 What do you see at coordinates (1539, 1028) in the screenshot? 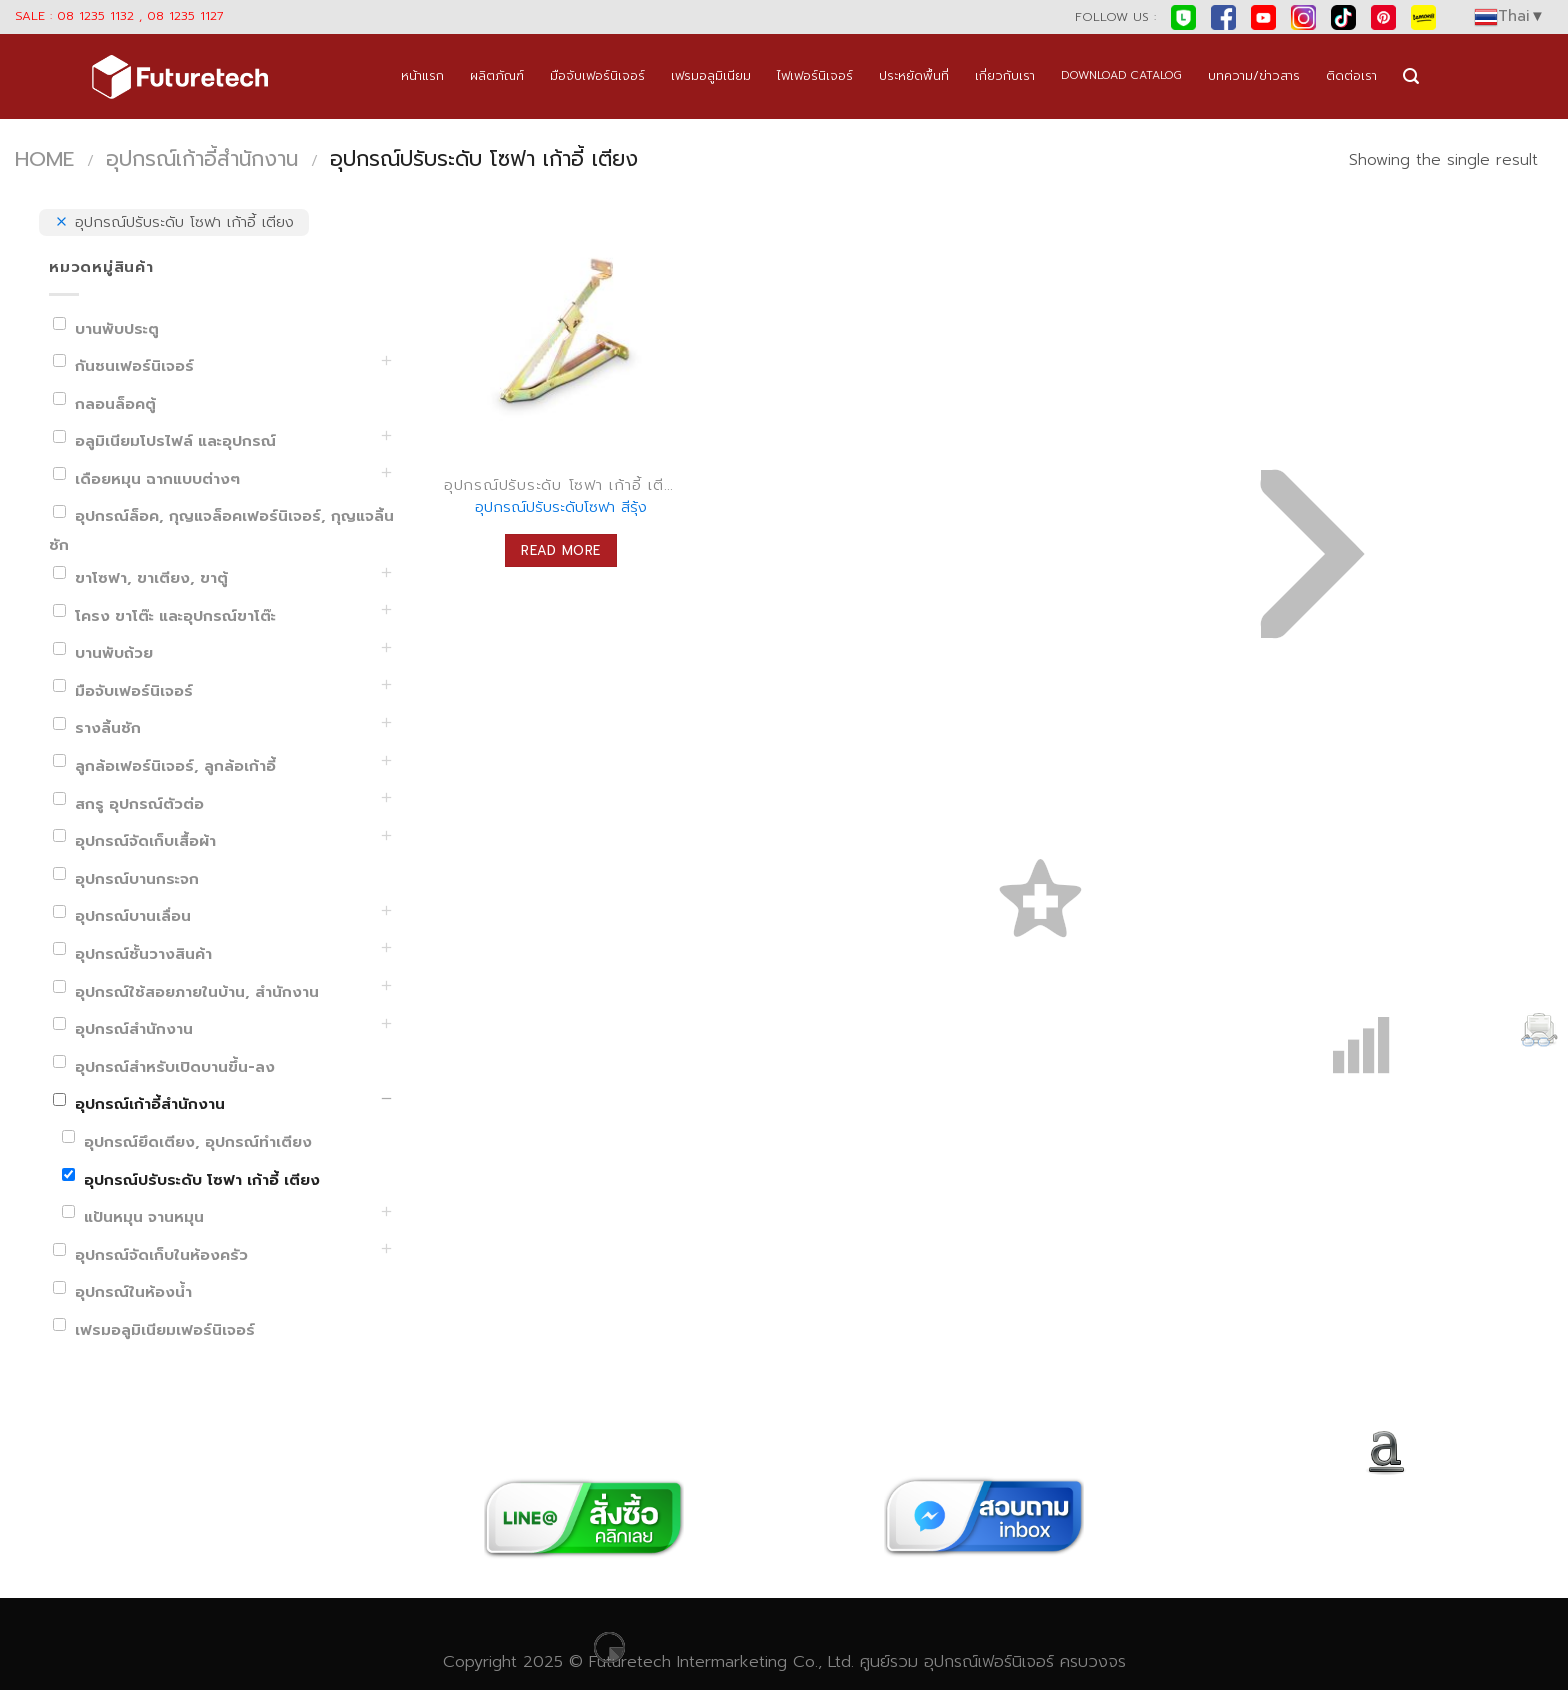
I see `mark email as read` at bounding box center [1539, 1028].